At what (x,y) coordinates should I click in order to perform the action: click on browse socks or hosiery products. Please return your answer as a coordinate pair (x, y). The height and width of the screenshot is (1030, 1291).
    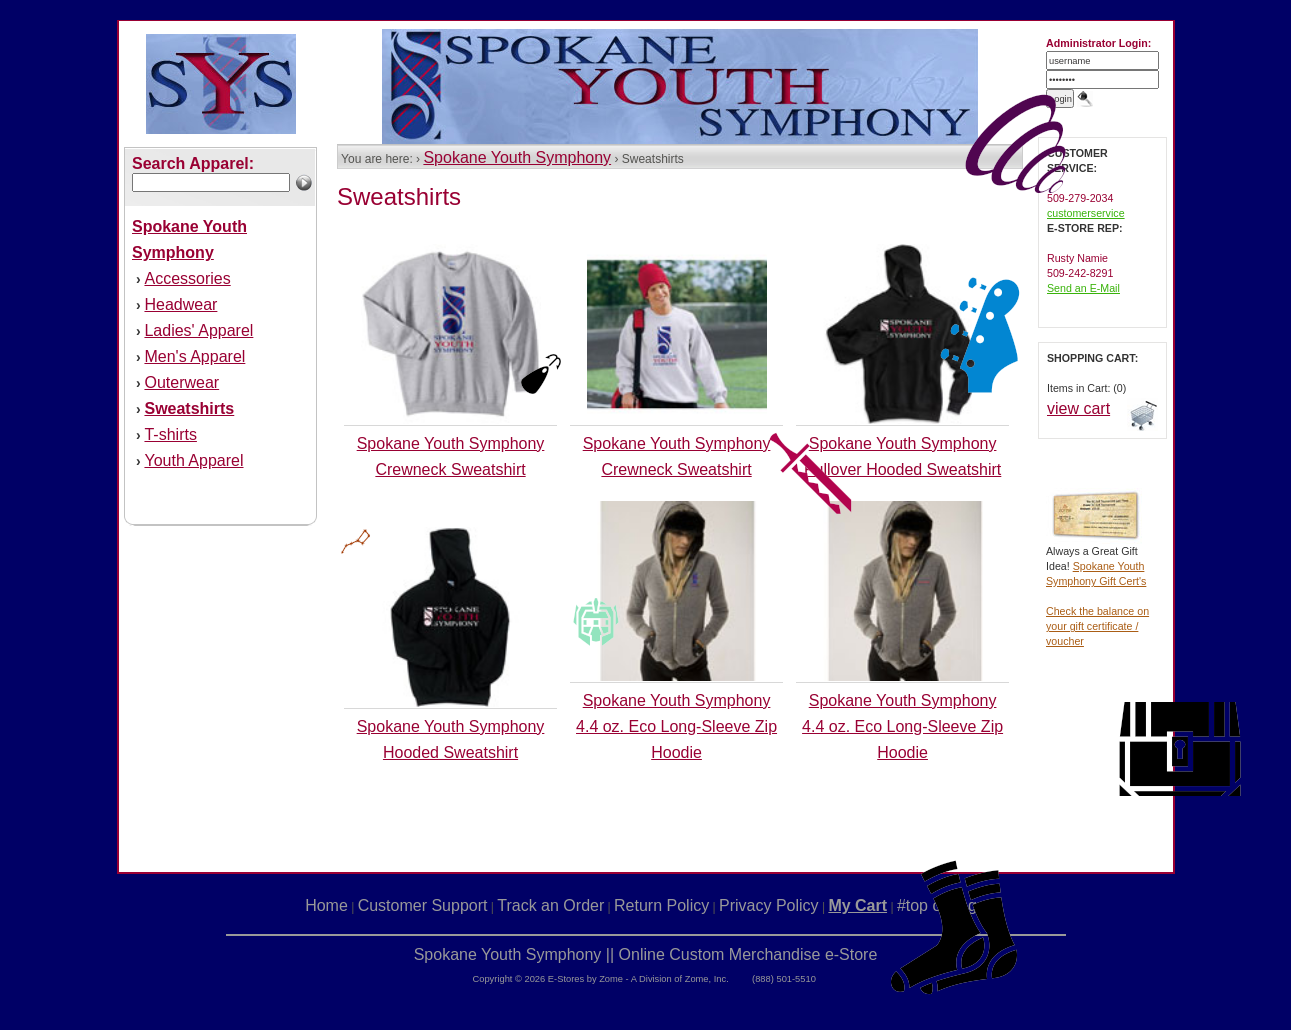
    Looking at the image, I should click on (954, 927).